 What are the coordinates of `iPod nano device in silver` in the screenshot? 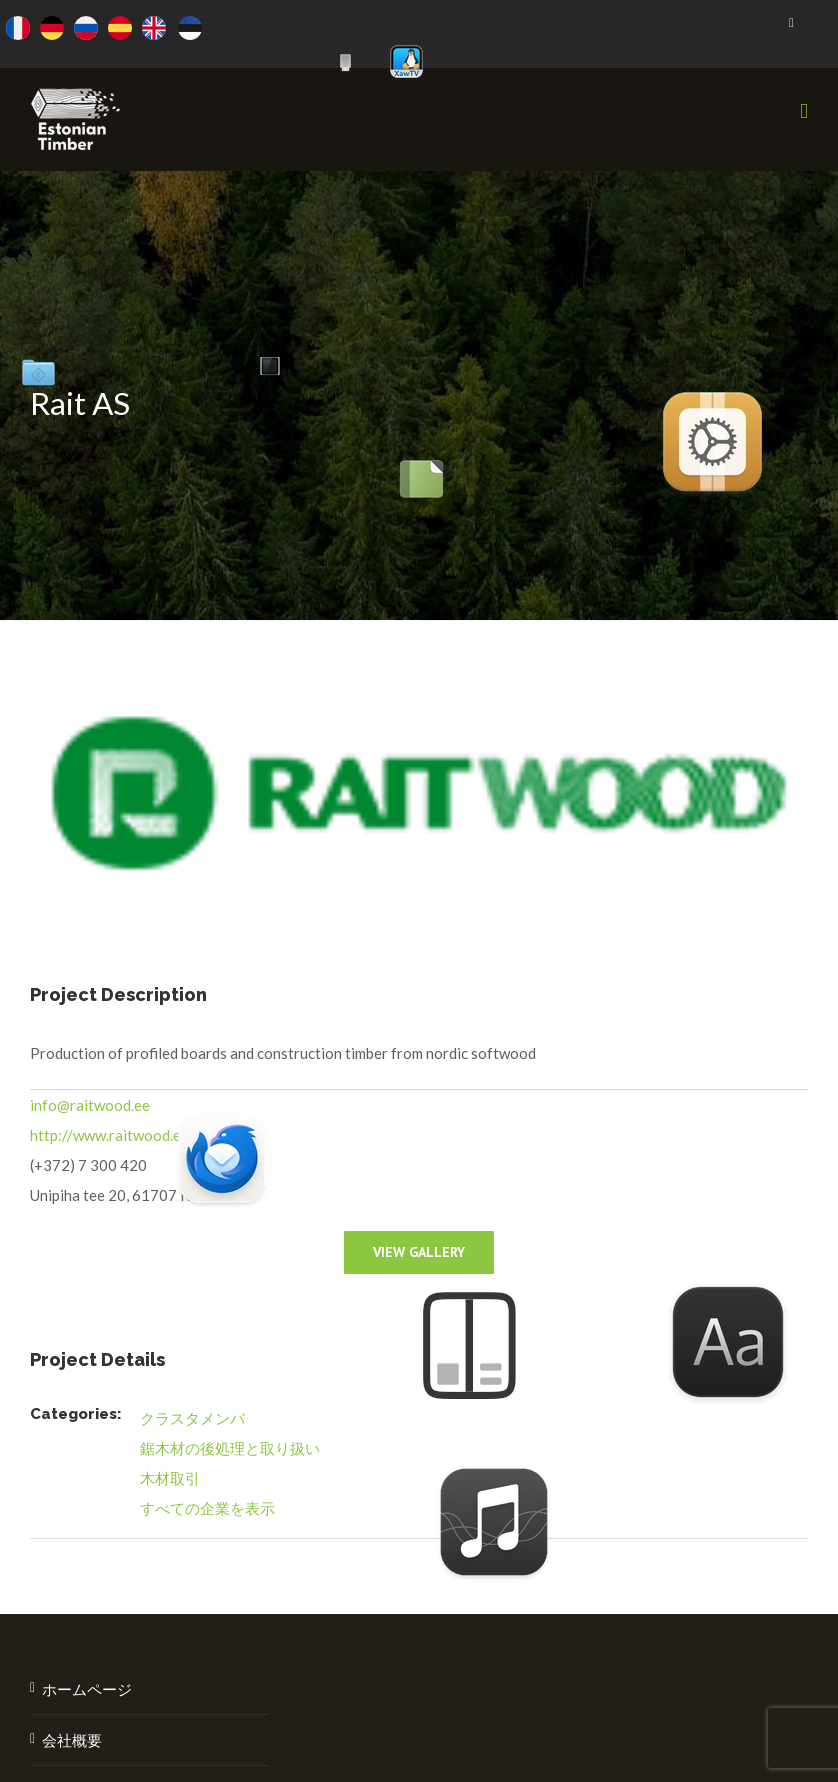 It's located at (270, 366).